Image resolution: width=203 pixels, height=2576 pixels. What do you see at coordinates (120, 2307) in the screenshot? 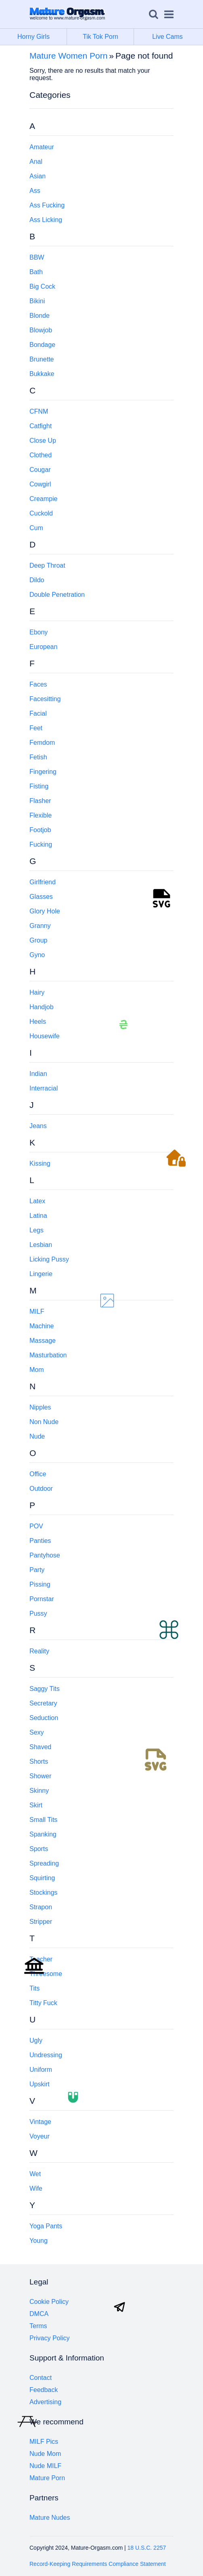
I see `open Telegram messaging app` at bounding box center [120, 2307].